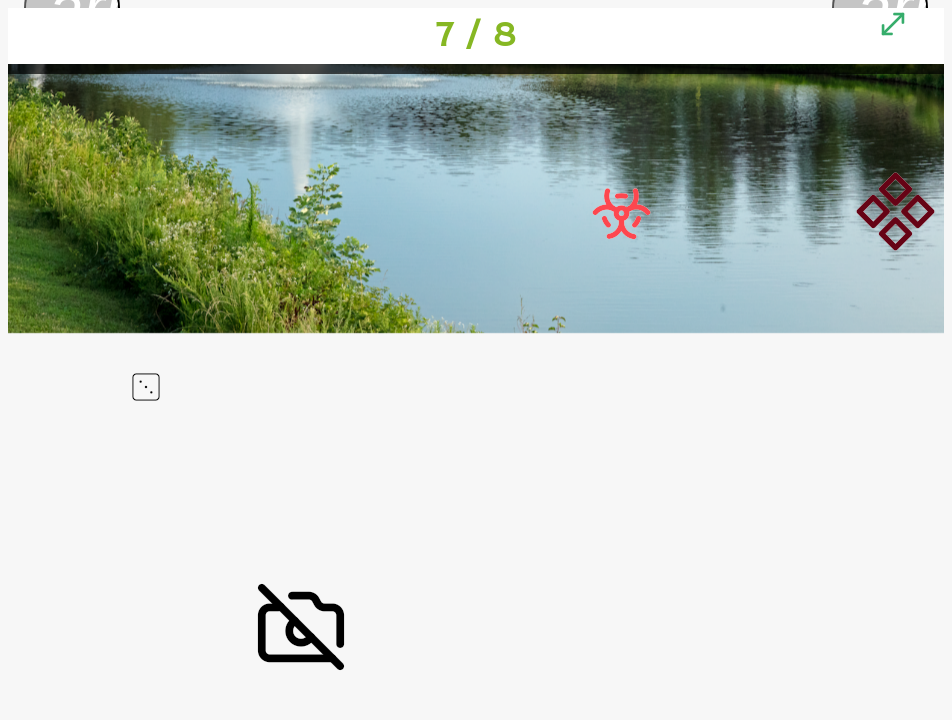  What do you see at coordinates (895, 211) in the screenshot?
I see `access app or feature categories` at bounding box center [895, 211].